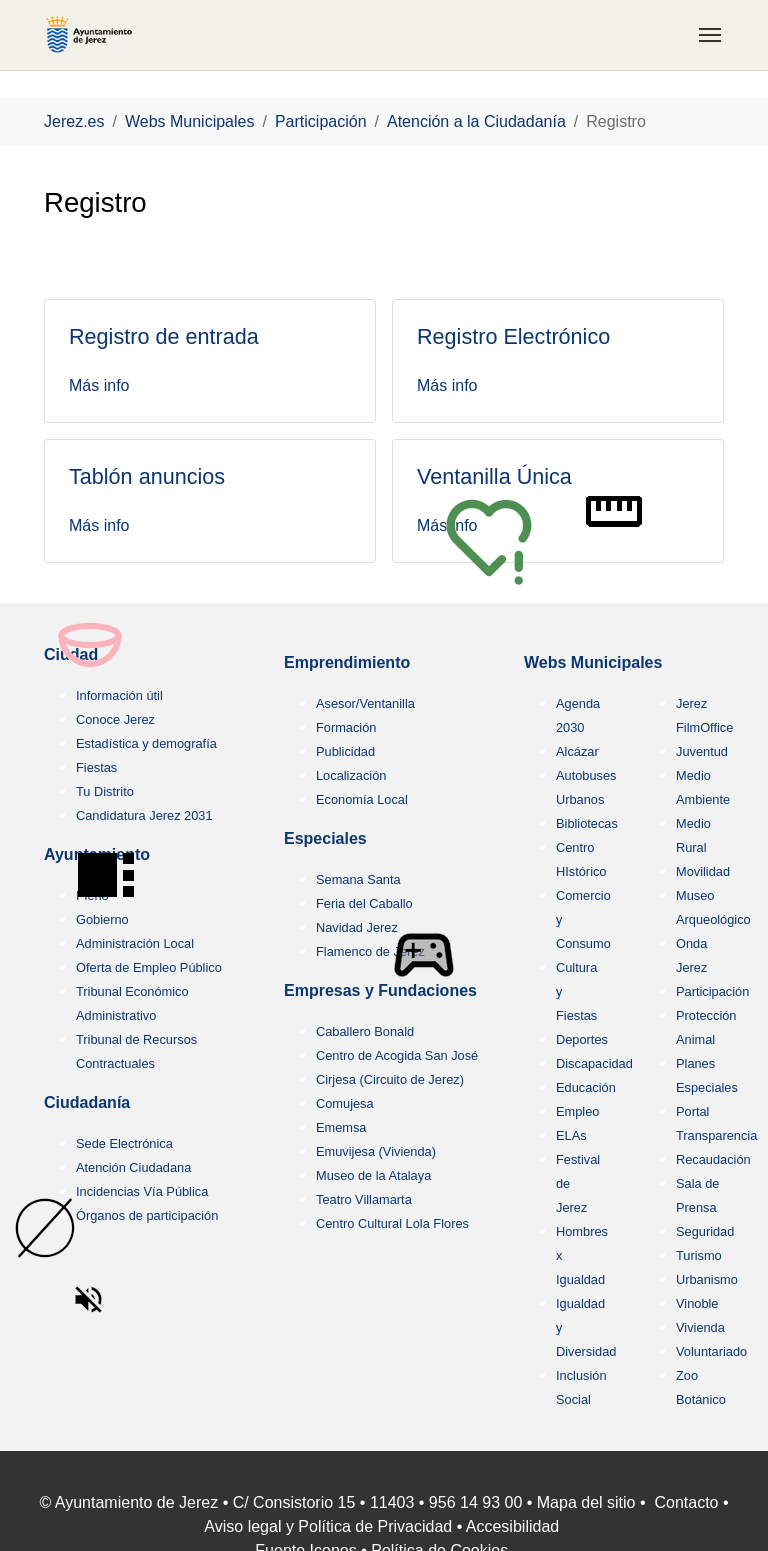  Describe the element at coordinates (614, 511) in the screenshot. I see `access ruler or measurement tool` at that location.